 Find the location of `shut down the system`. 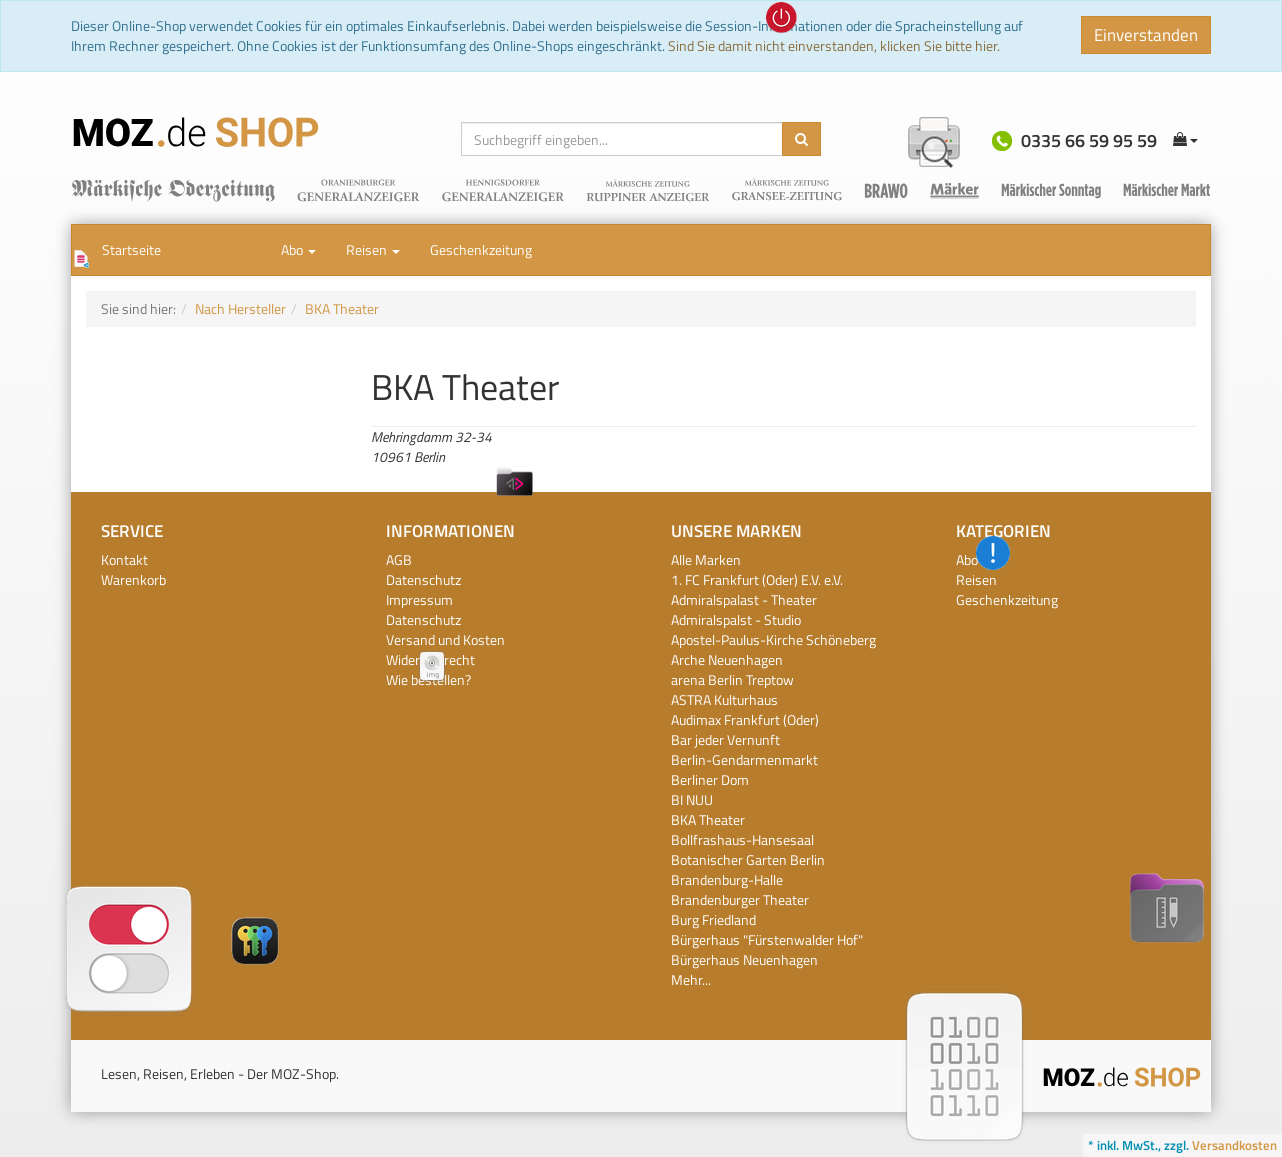

shut down the system is located at coordinates (782, 18).